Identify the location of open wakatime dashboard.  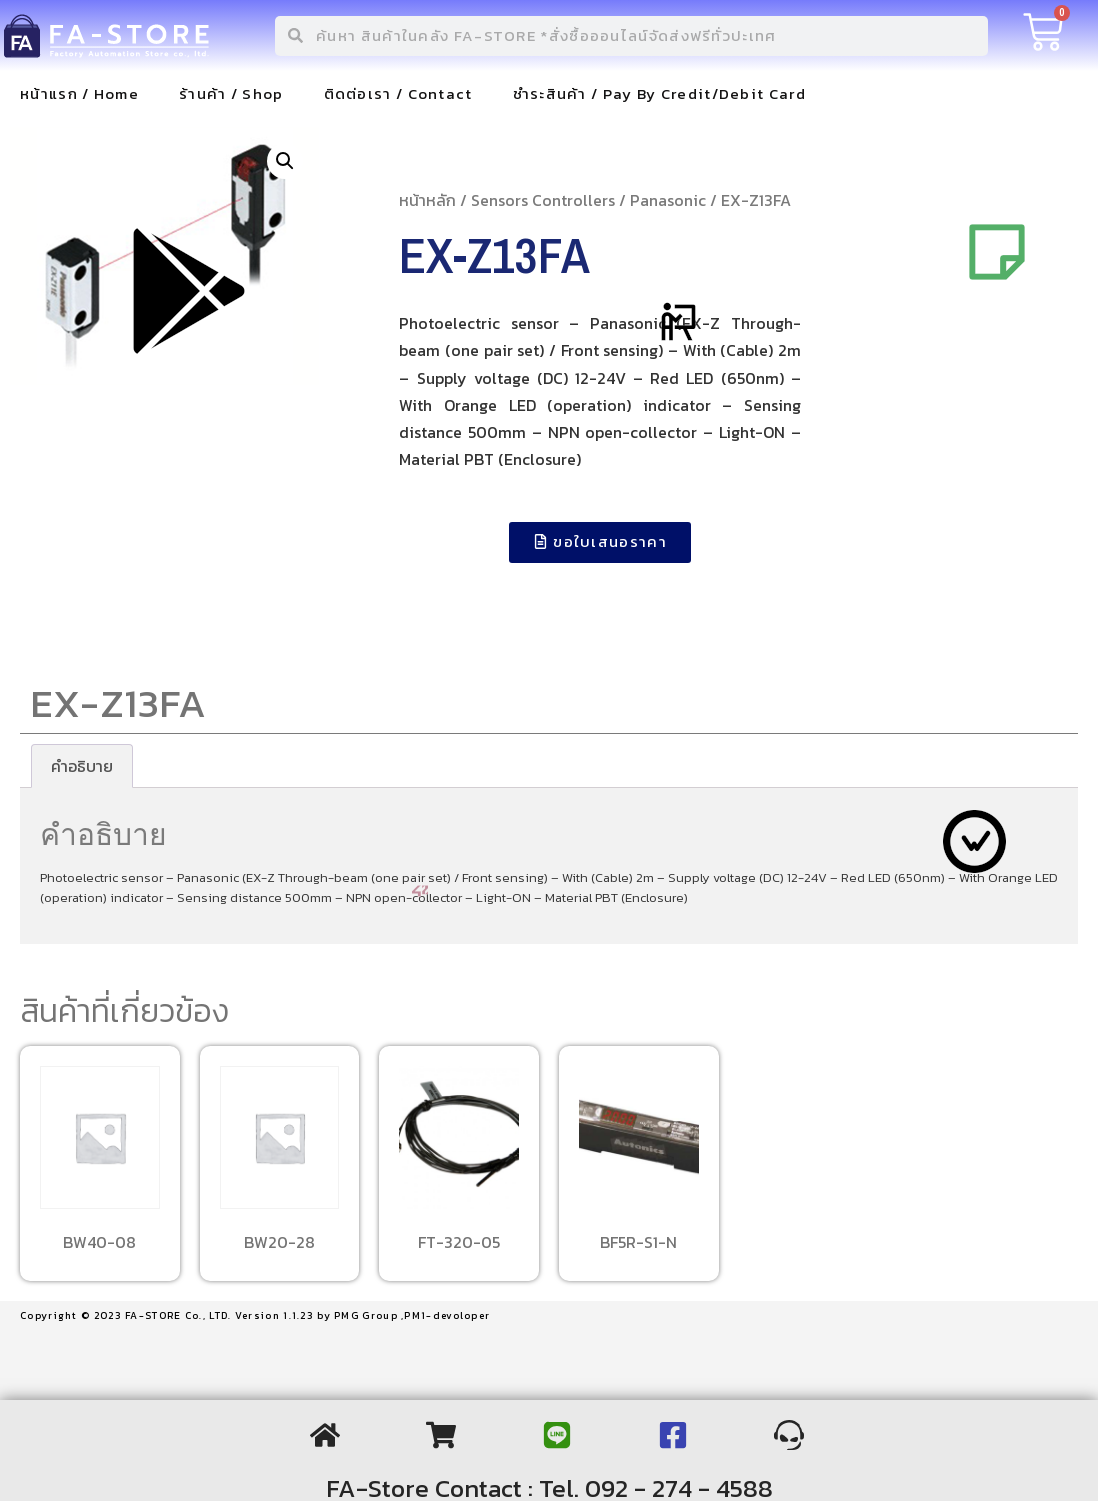
(974, 841).